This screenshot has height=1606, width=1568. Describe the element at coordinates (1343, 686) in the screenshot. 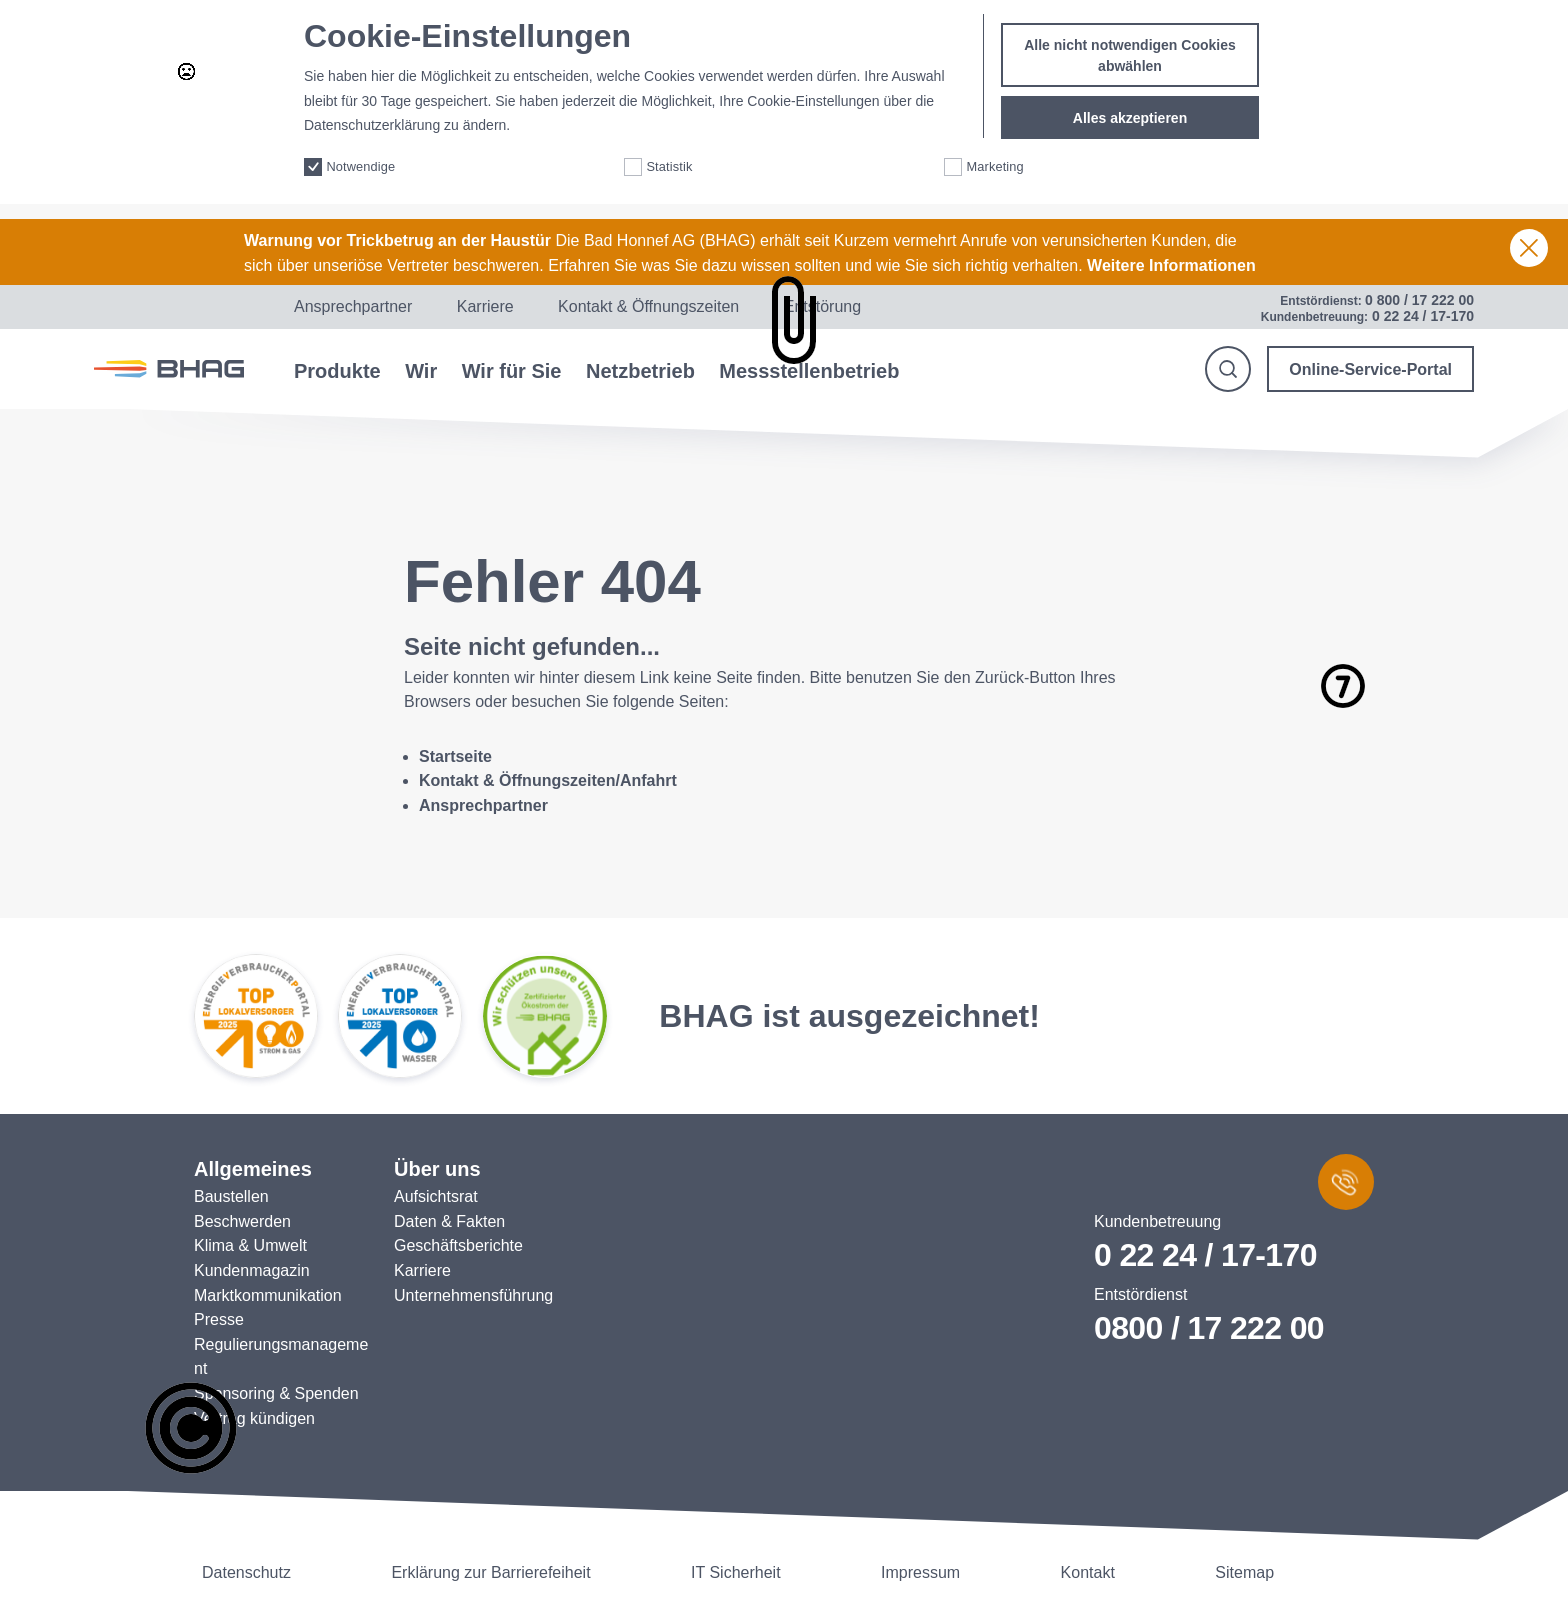

I see `indicates step 7 in a numbered sequence` at that location.